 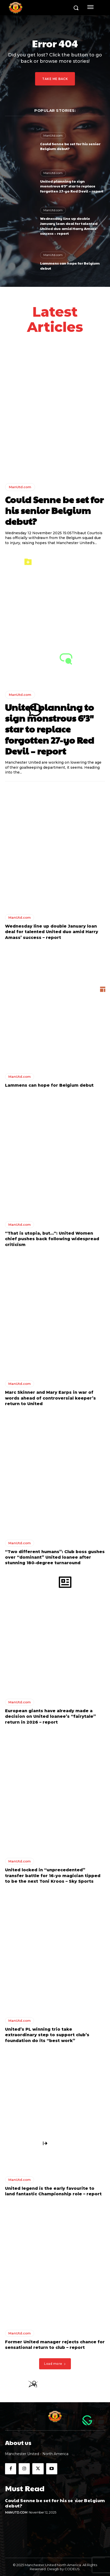 What do you see at coordinates (35, 710) in the screenshot?
I see `view chat history` at bounding box center [35, 710].